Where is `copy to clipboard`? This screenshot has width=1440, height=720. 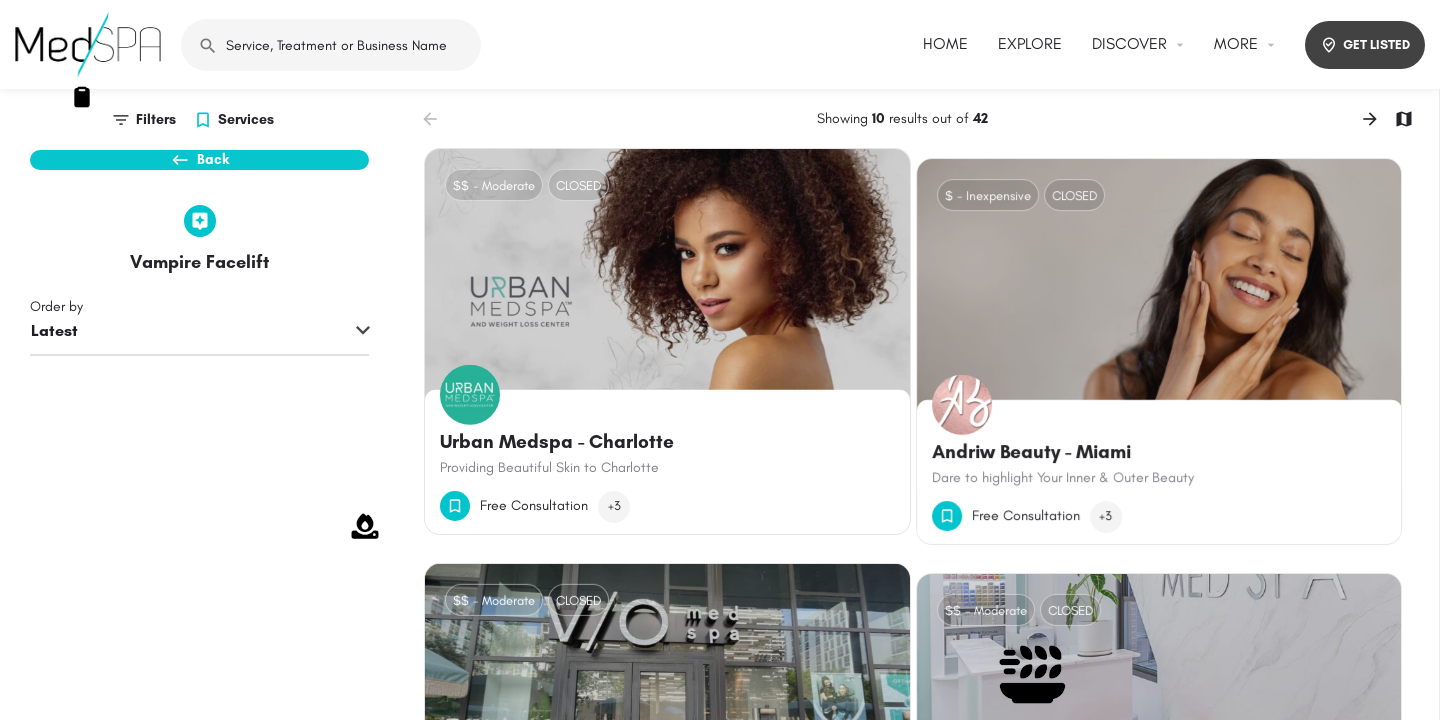 copy to clipboard is located at coordinates (82, 97).